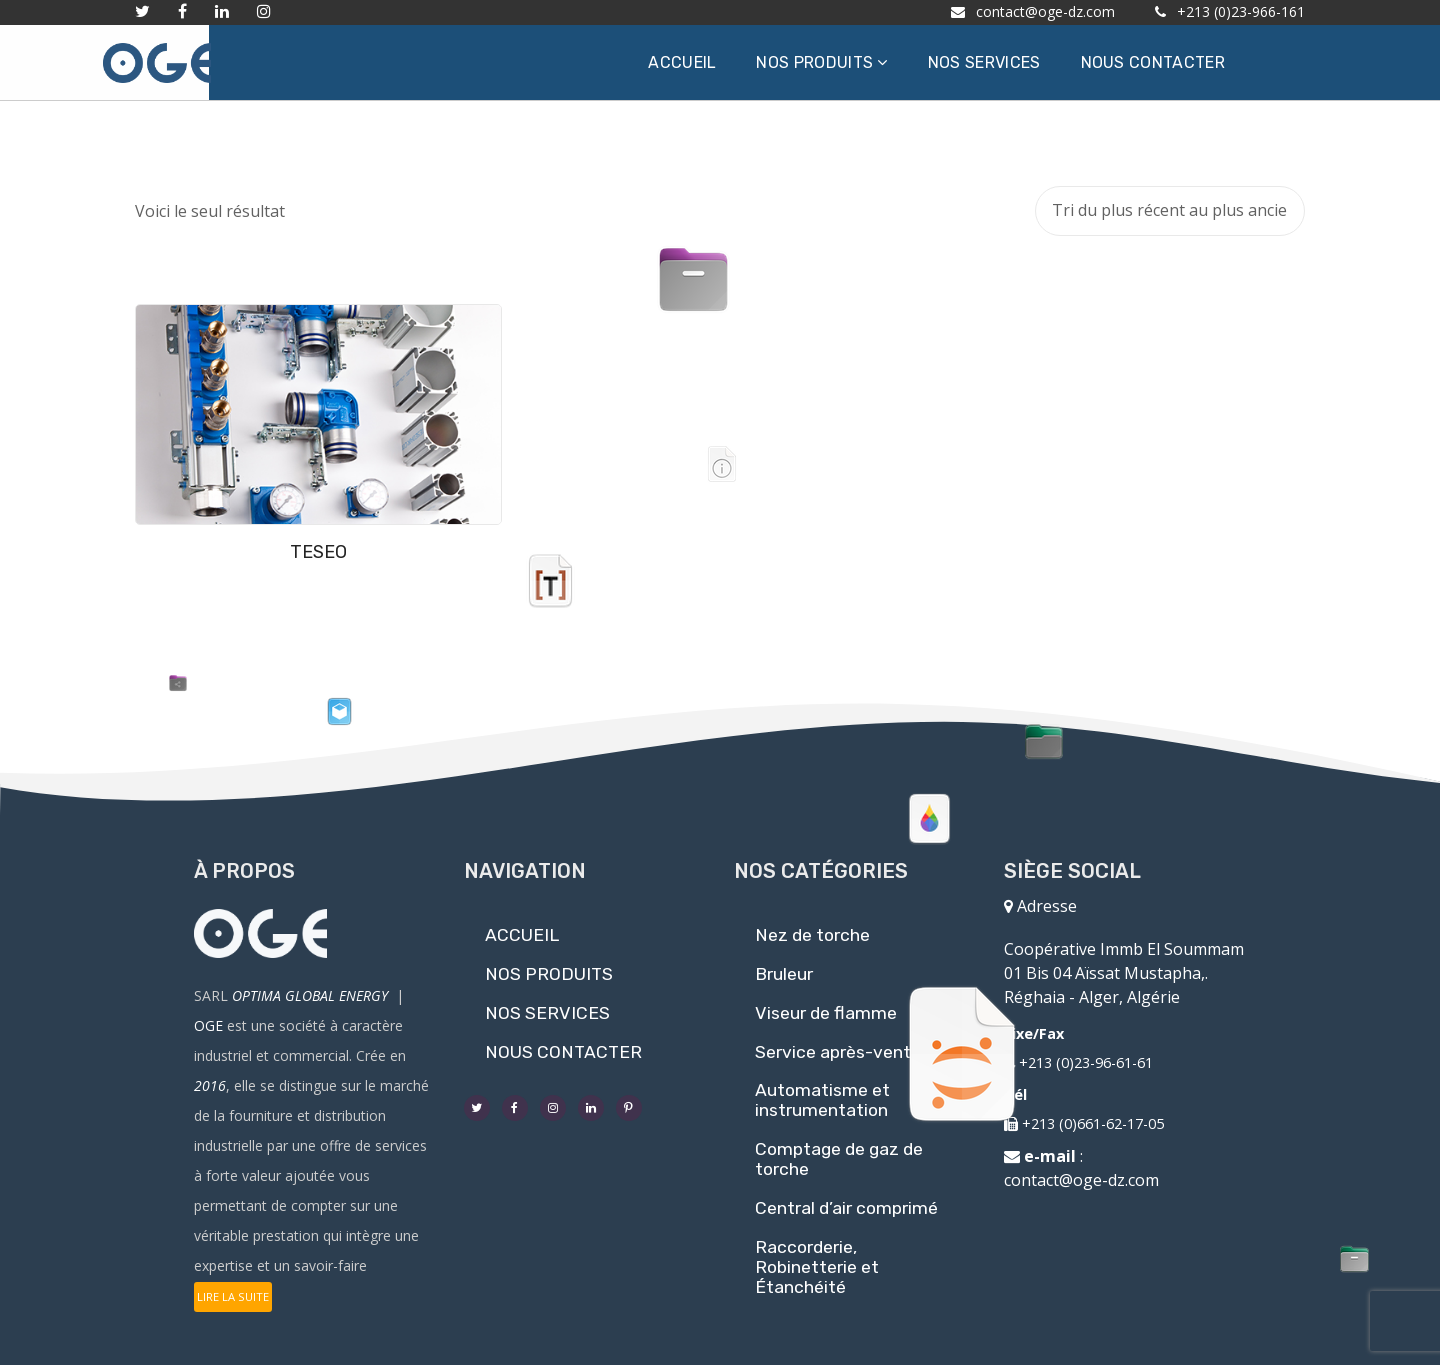 The width and height of the screenshot is (1440, 1365). Describe the element at coordinates (178, 683) in the screenshot. I see `access your public shared folder` at that location.